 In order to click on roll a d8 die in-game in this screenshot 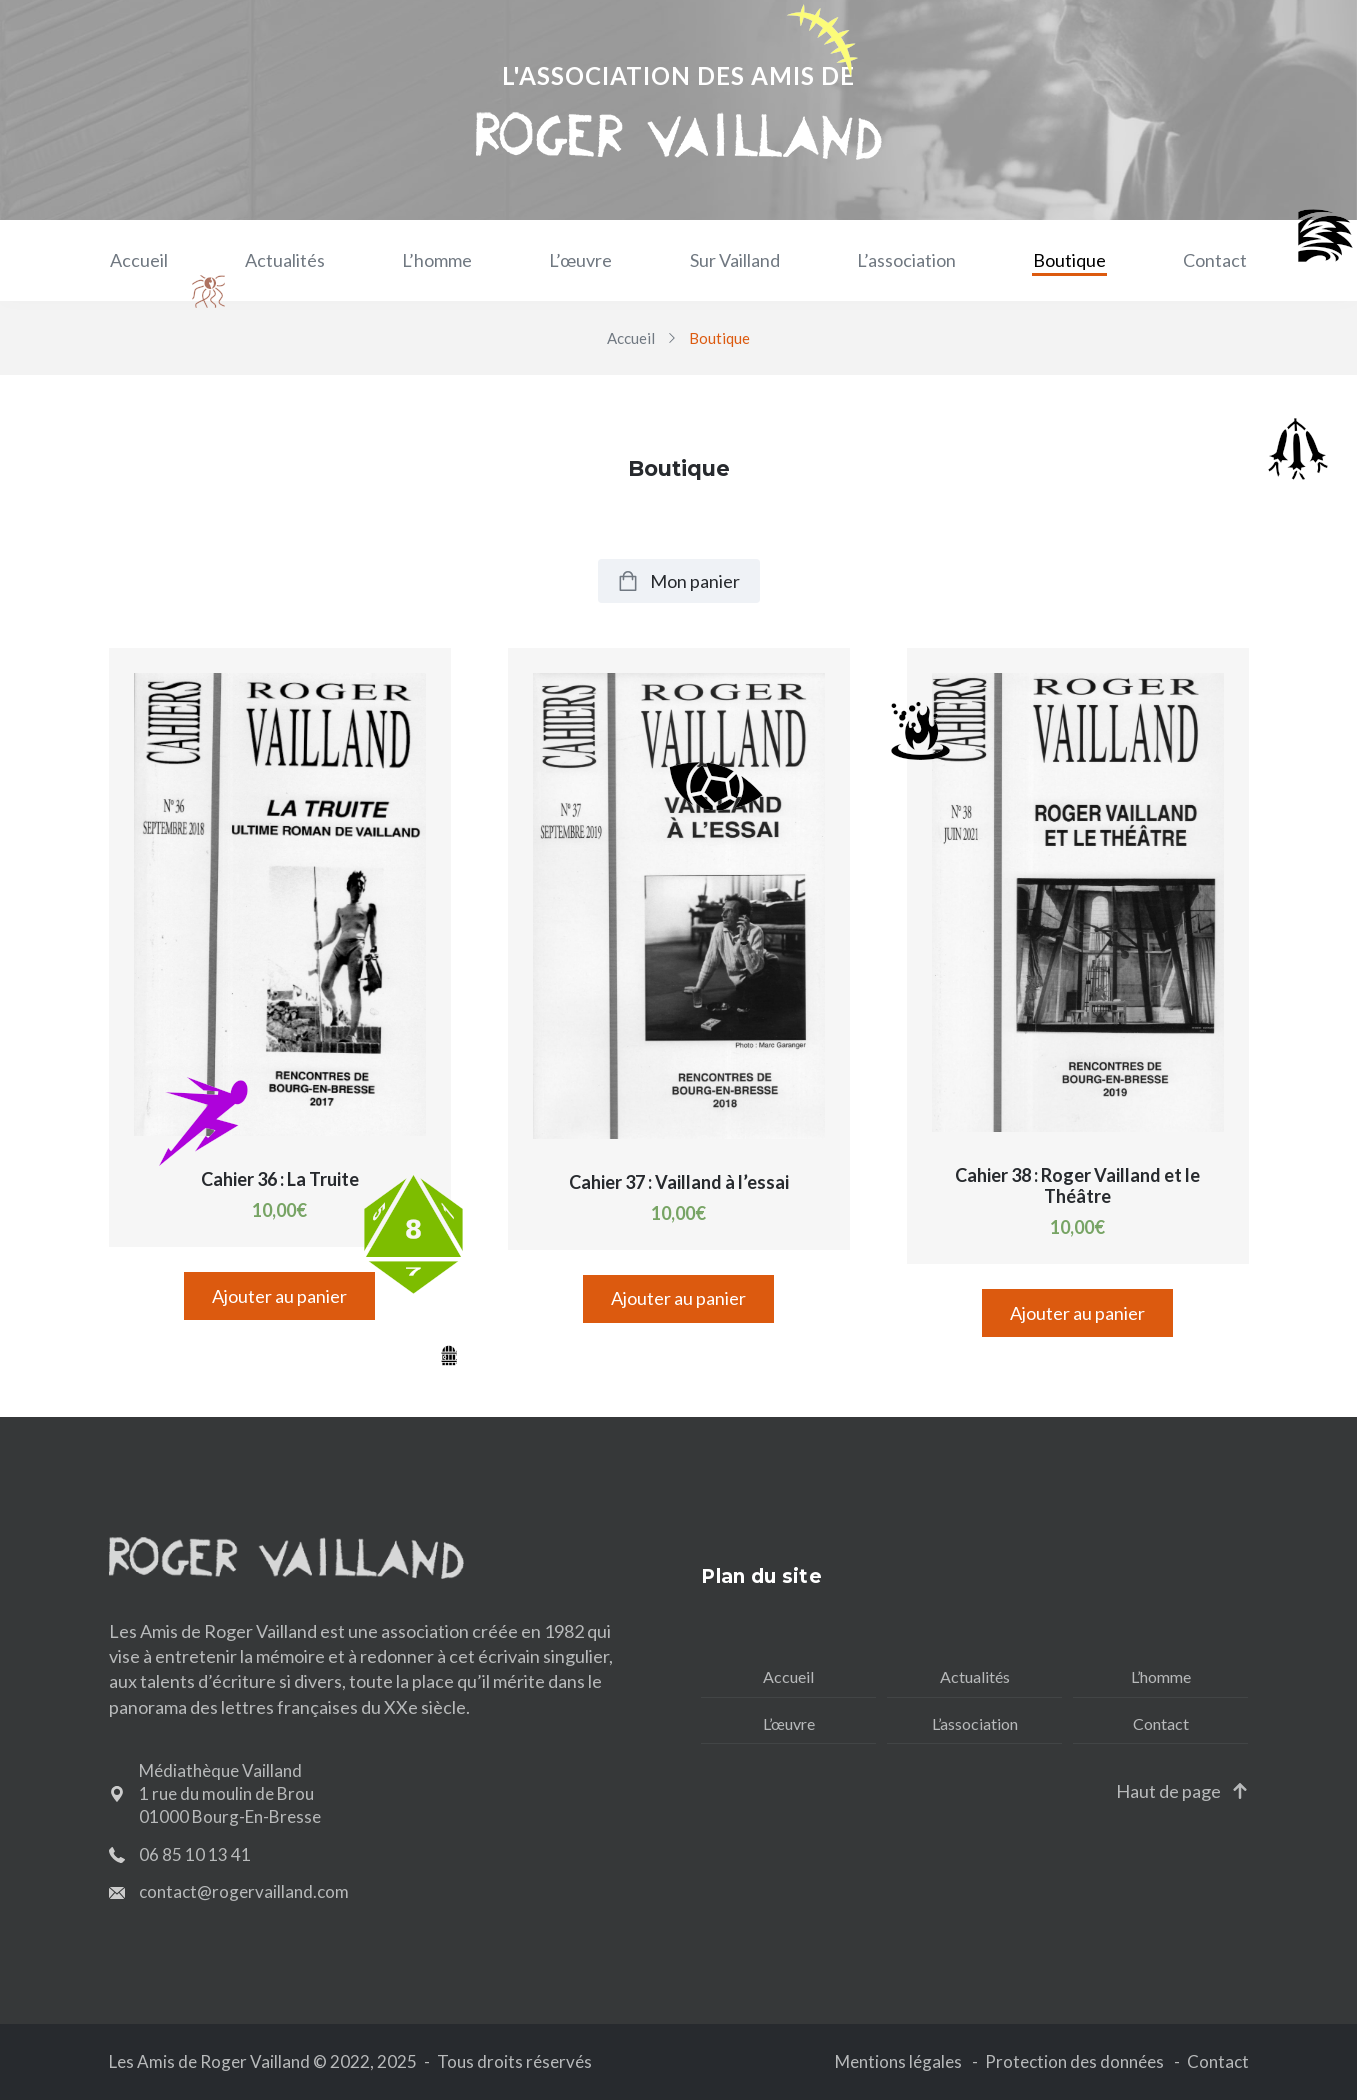, I will do `click(413, 1233)`.